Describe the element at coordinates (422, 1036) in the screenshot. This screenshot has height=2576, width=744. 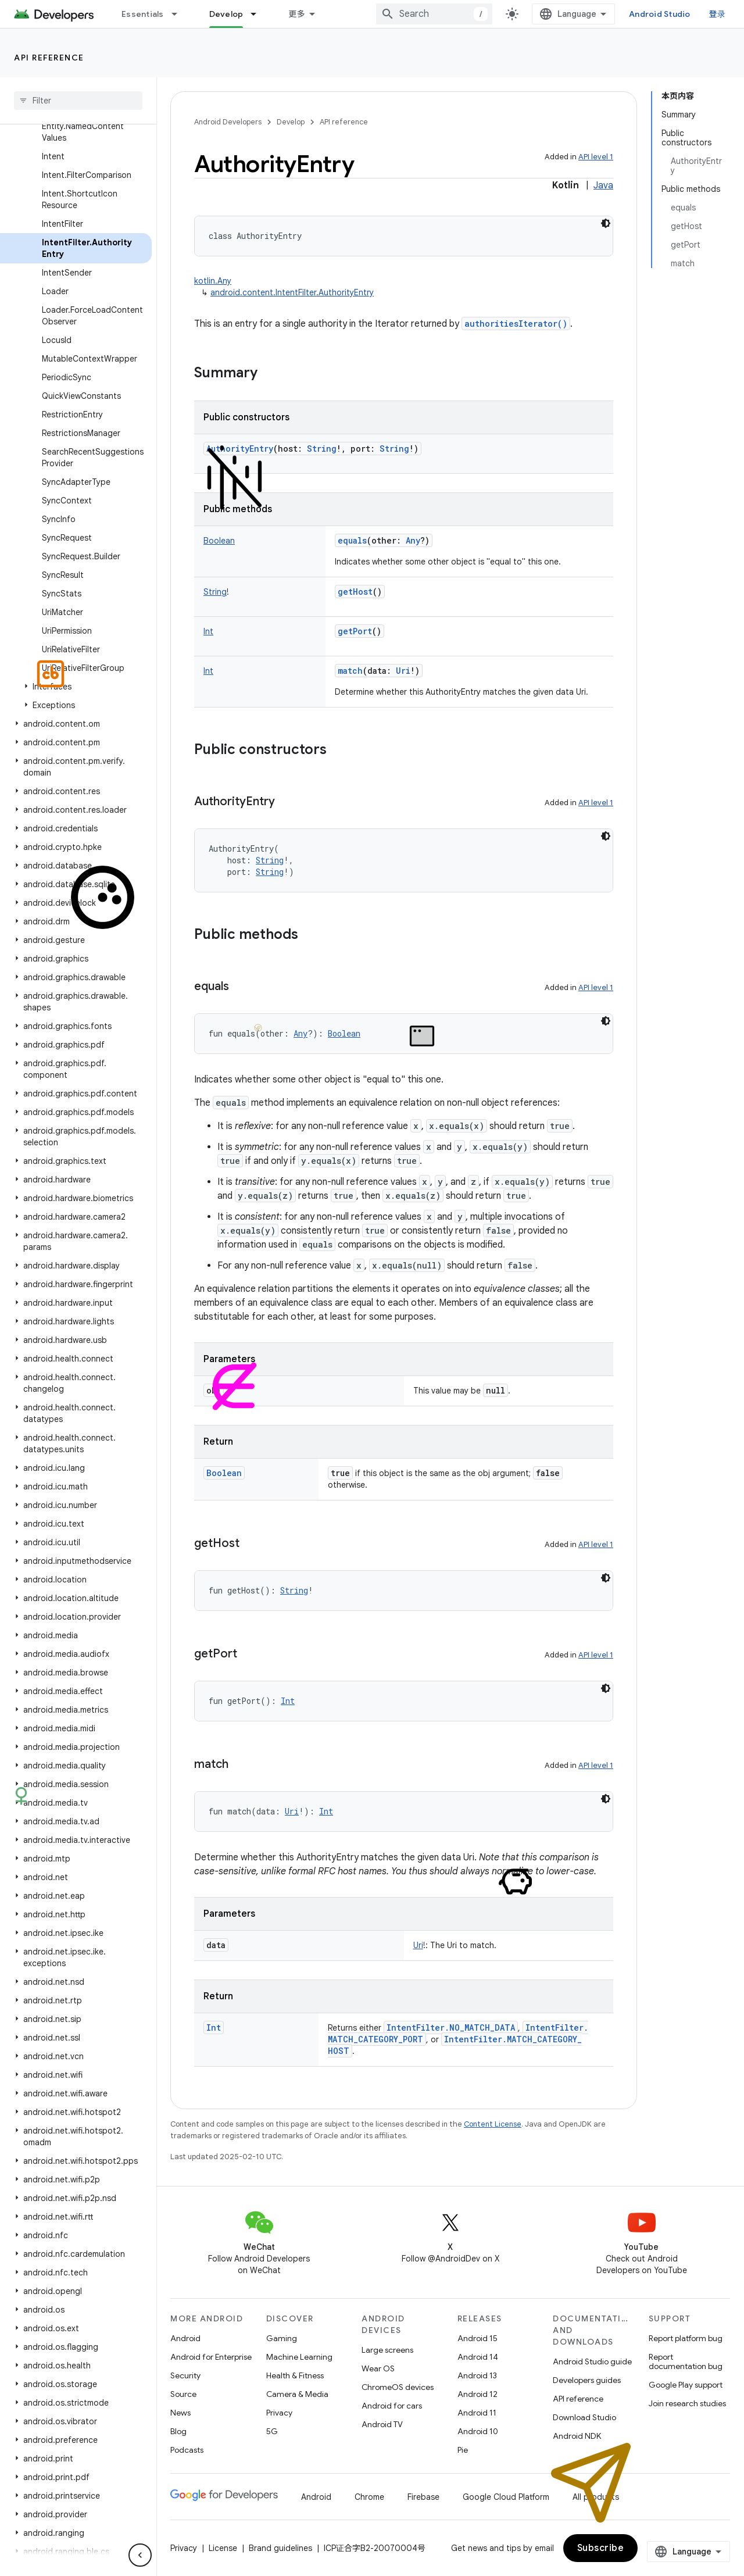
I see `open a new application window` at that location.